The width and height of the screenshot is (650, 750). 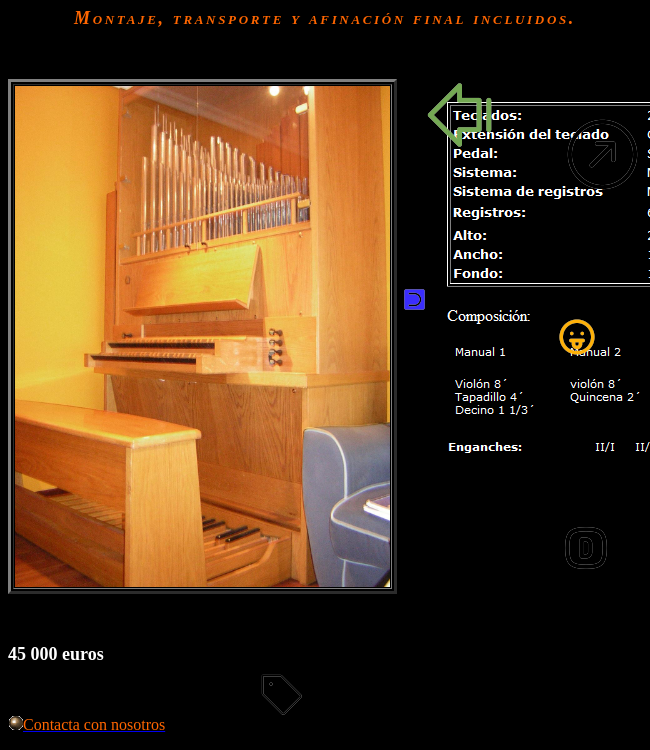 What do you see at coordinates (602, 154) in the screenshot?
I see `open link in new tab or window` at bounding box center [602, 154].